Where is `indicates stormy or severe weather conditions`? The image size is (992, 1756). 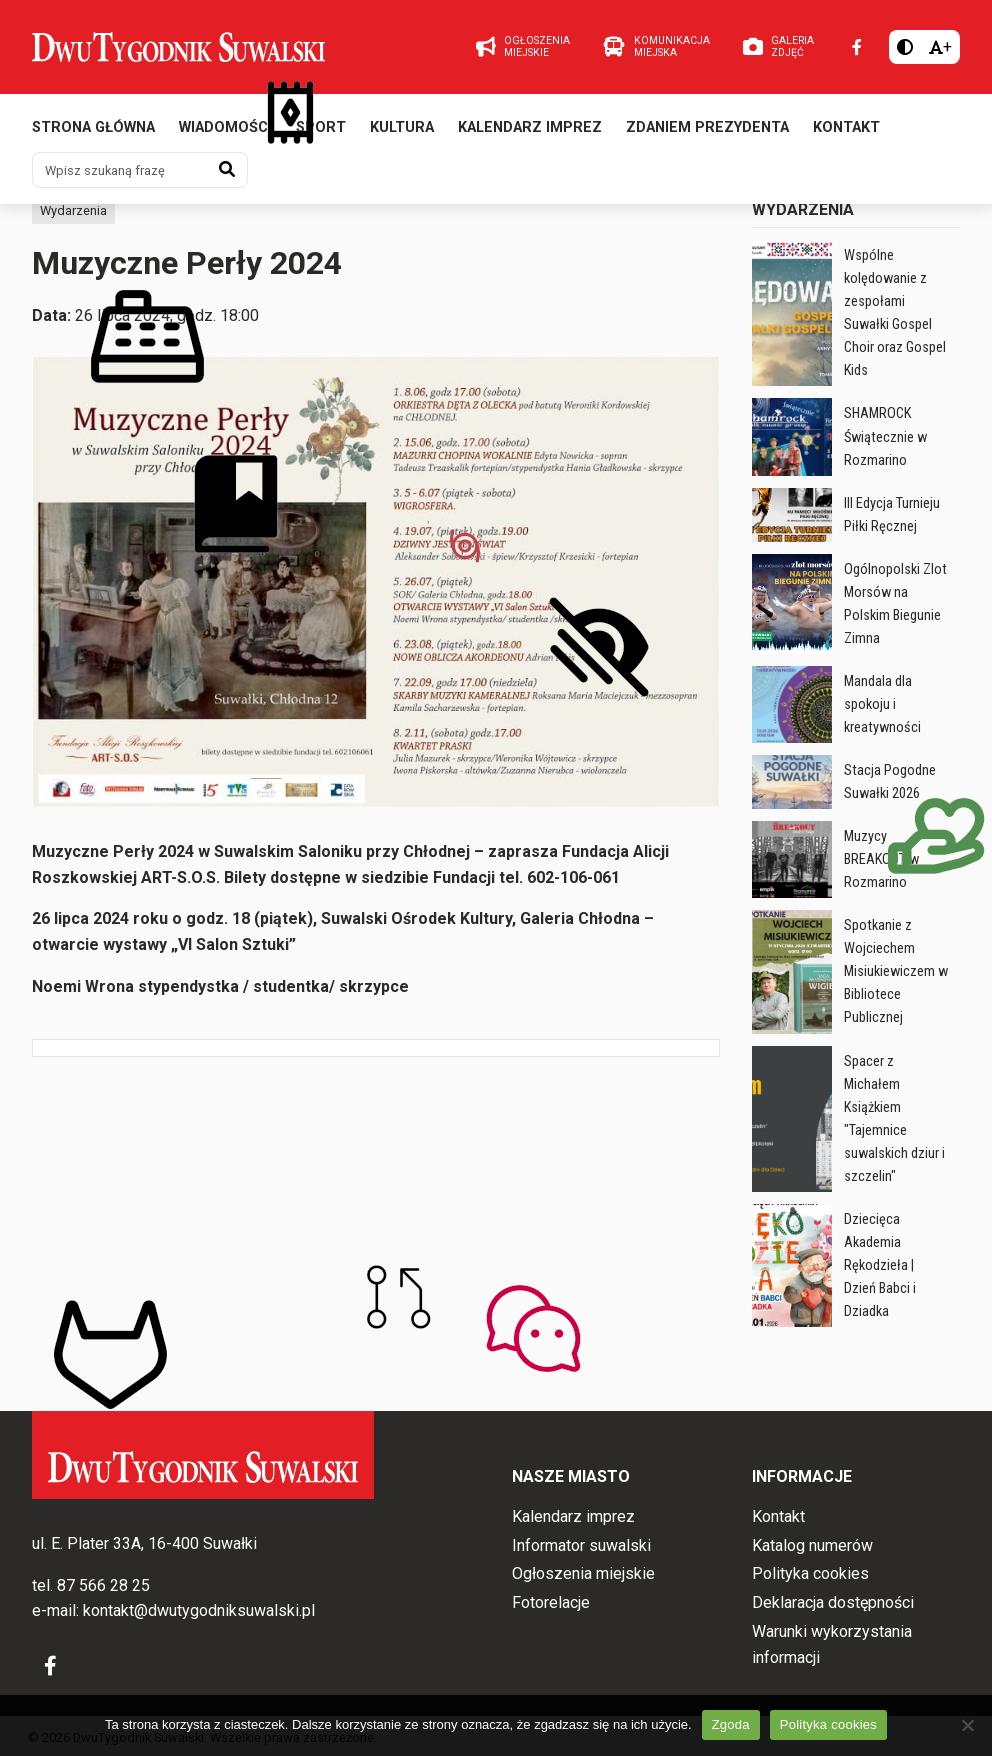 indicates stormy or severe weather conditions is located at coordinates (465, 546).